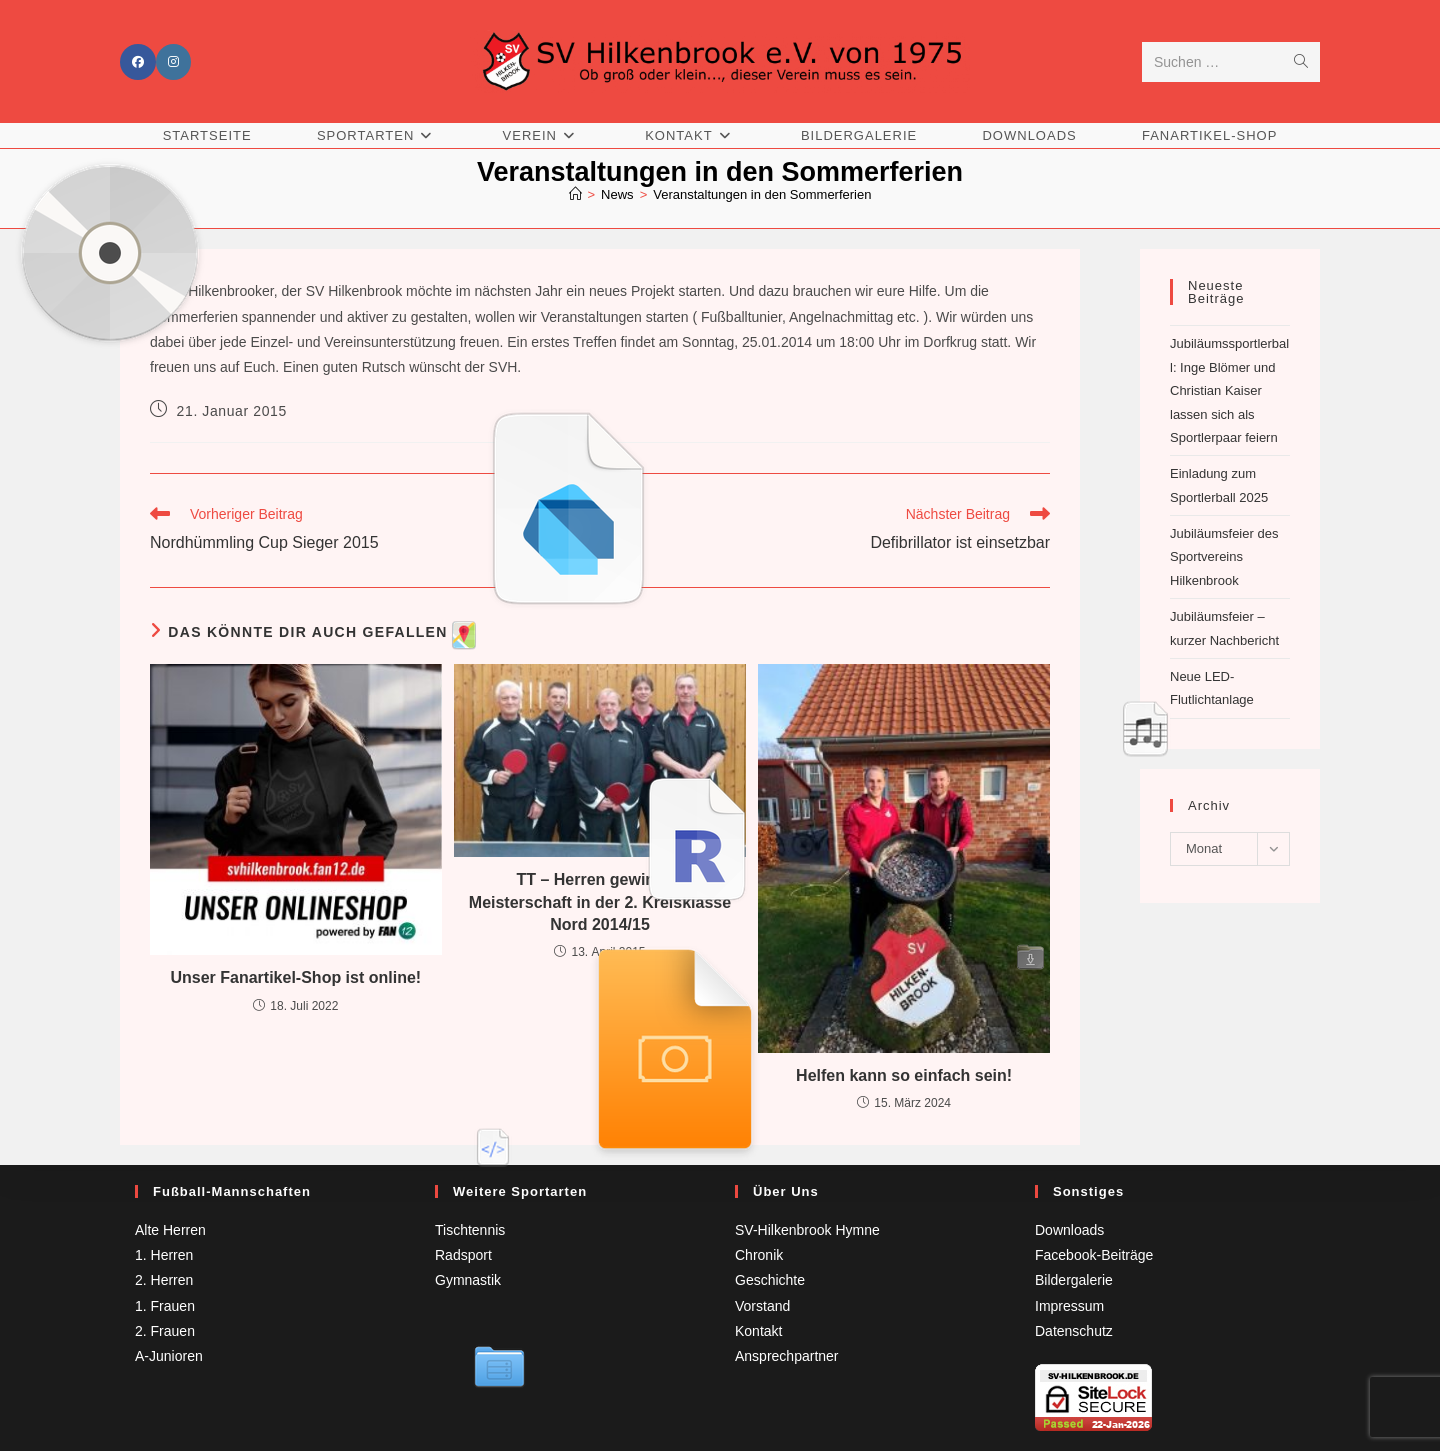 The image size is (1440, 1451). I want to click on an R programming language source file, so click(697, 839).